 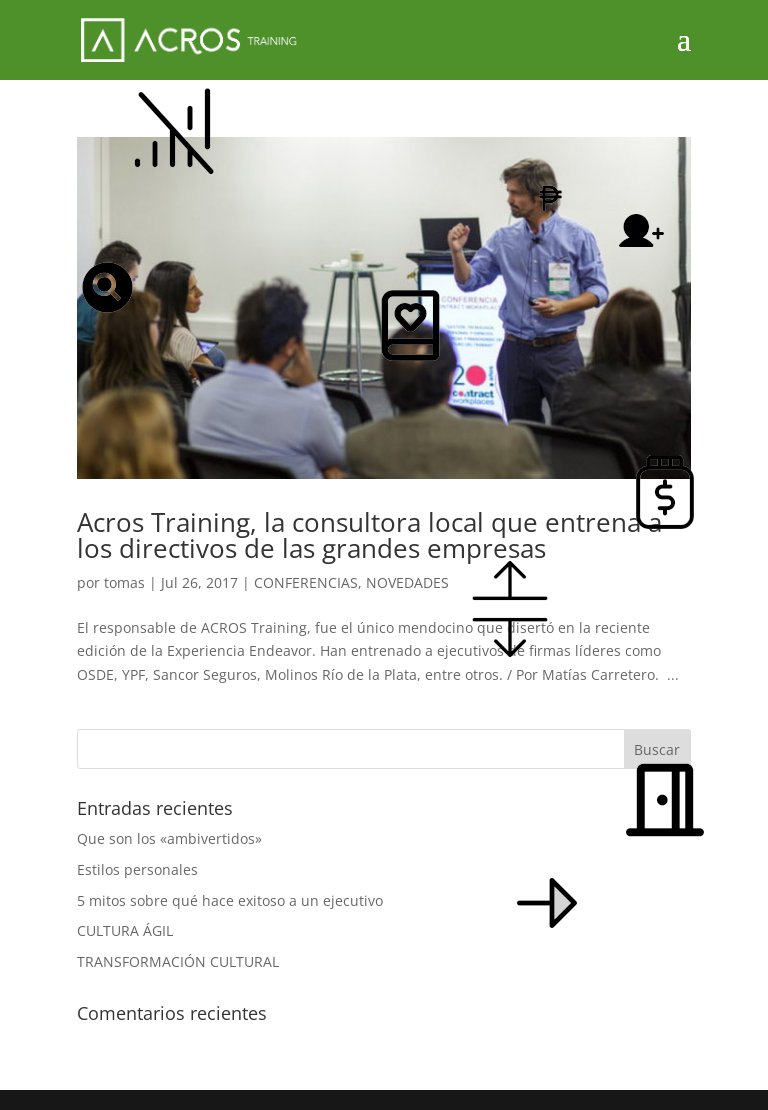 What do you see at coordinates (547, 903) in the screenshot?
I see `navigate to the next item or page` at bounding box center [547, 903].